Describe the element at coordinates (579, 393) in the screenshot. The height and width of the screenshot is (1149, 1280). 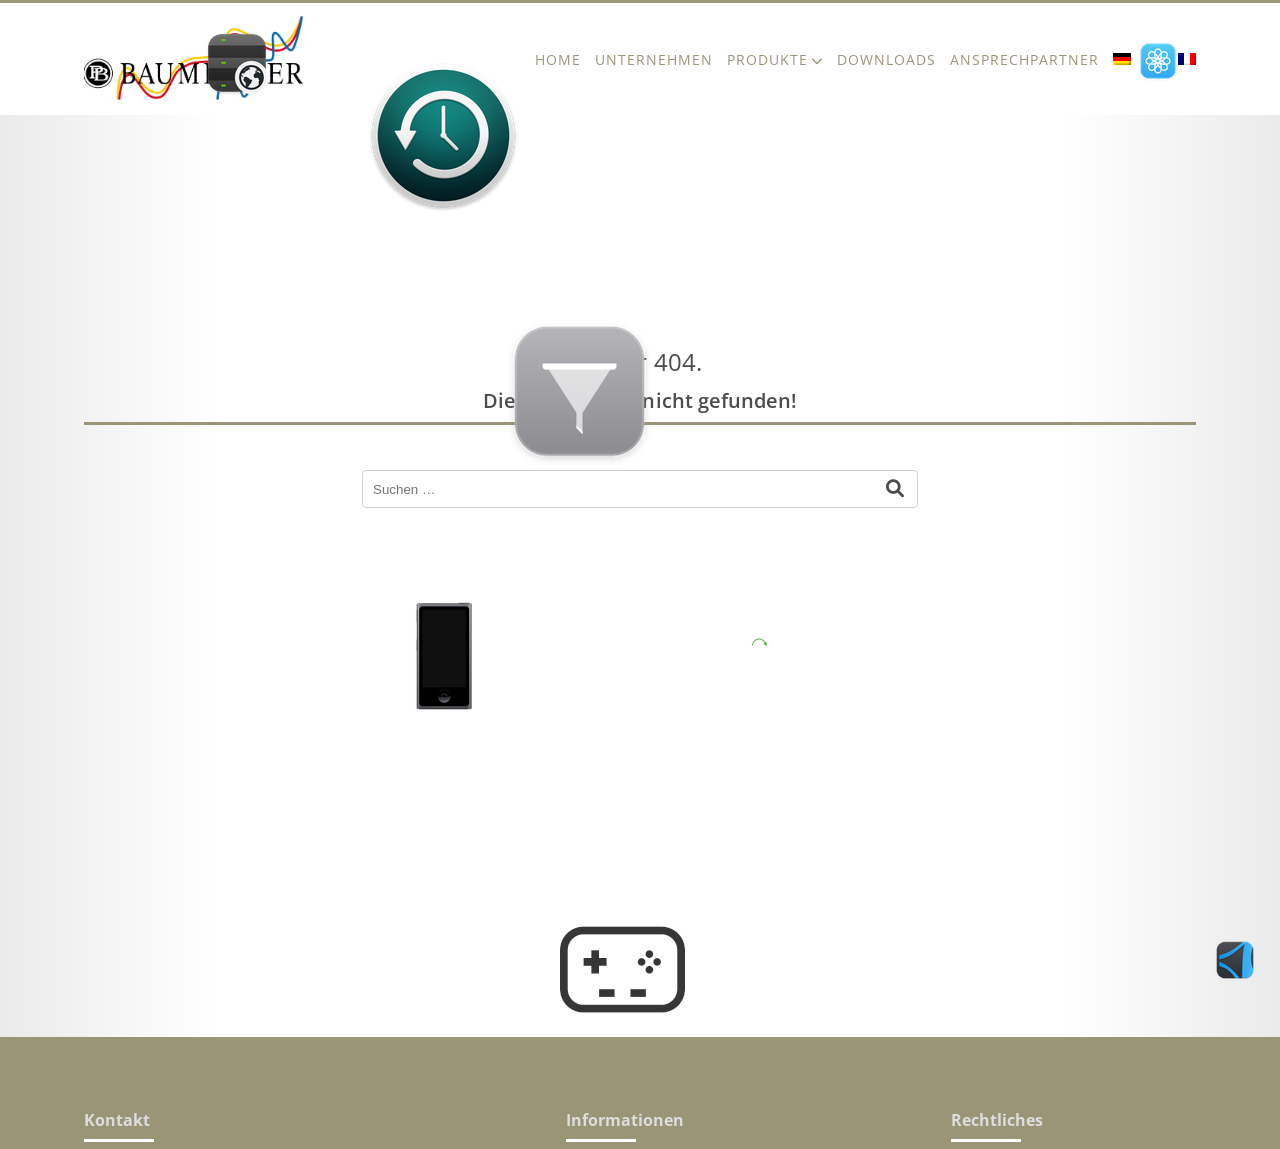
I see `access display filter settings` at that location.